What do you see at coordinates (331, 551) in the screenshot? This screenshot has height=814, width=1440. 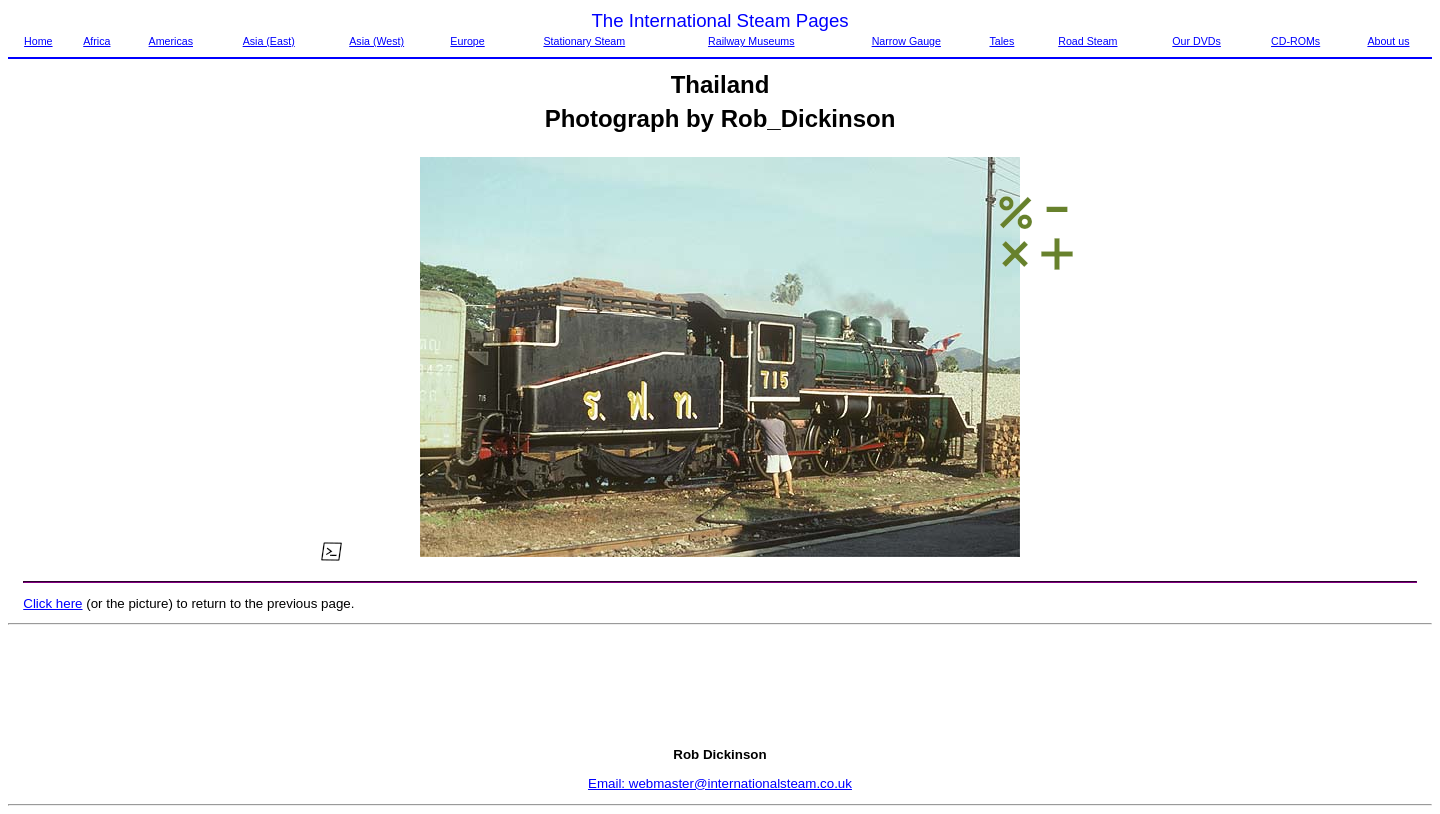 I see `open powershell terminal` at bounding box center [331, 551].